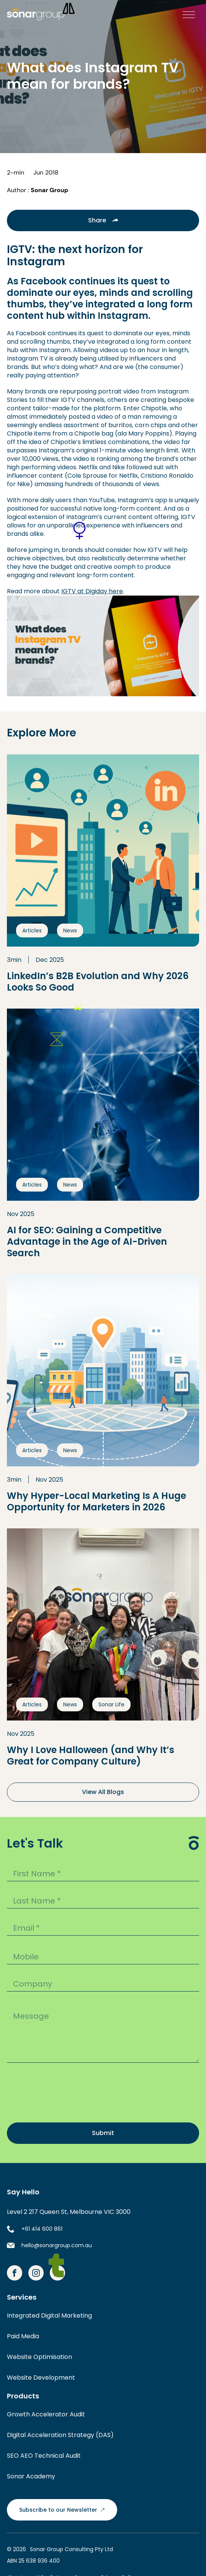  Describe the element at coordinates (78, 1007) in the screenshot. I see `view hockey scores or stats` at that location.